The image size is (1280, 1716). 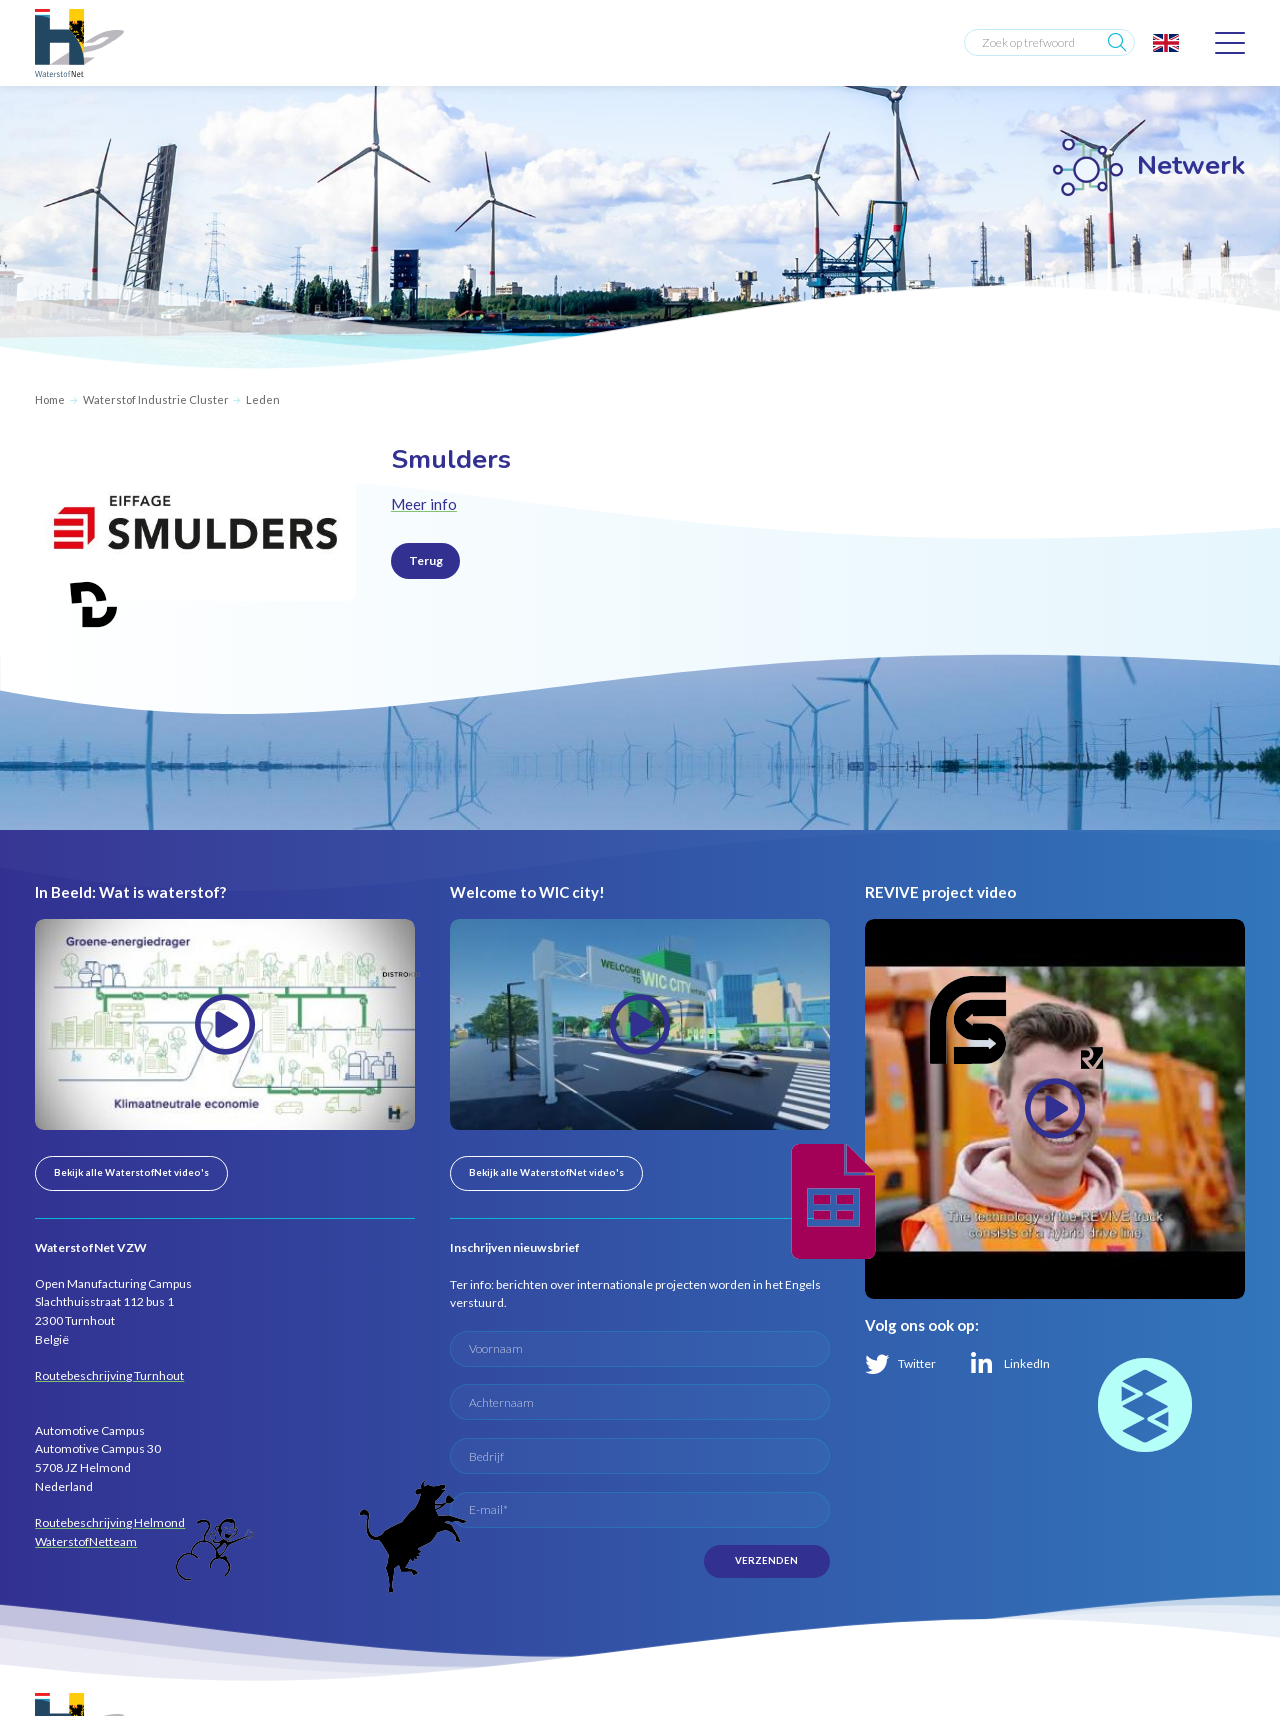 I want to click on open swisscows search engine, so click(x=413, y=1536).